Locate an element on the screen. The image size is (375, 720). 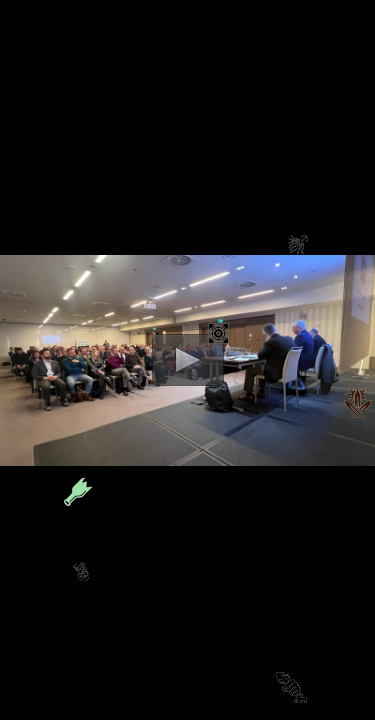
activate team unity or group attack ability is located at coordinates (358, 403).